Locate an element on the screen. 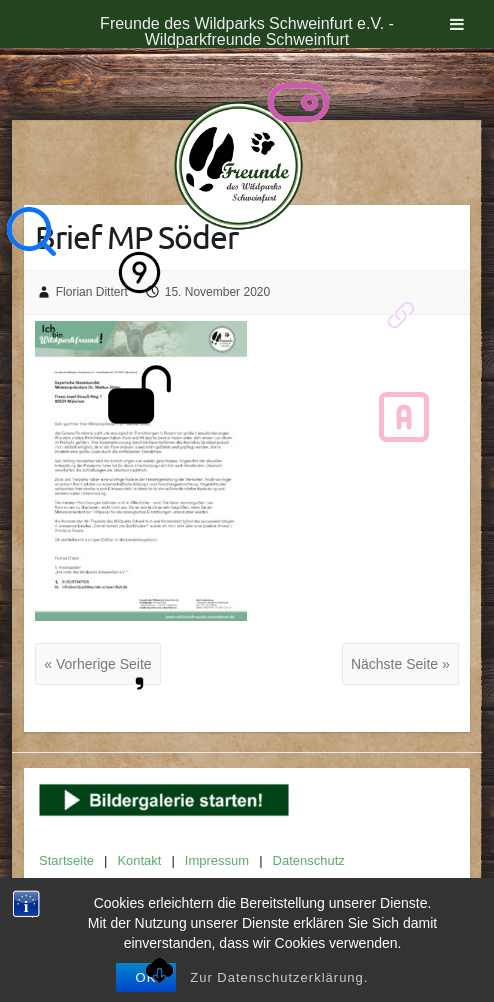  indicates item number nine in a list or sequence is located at coordinates (139, 272).